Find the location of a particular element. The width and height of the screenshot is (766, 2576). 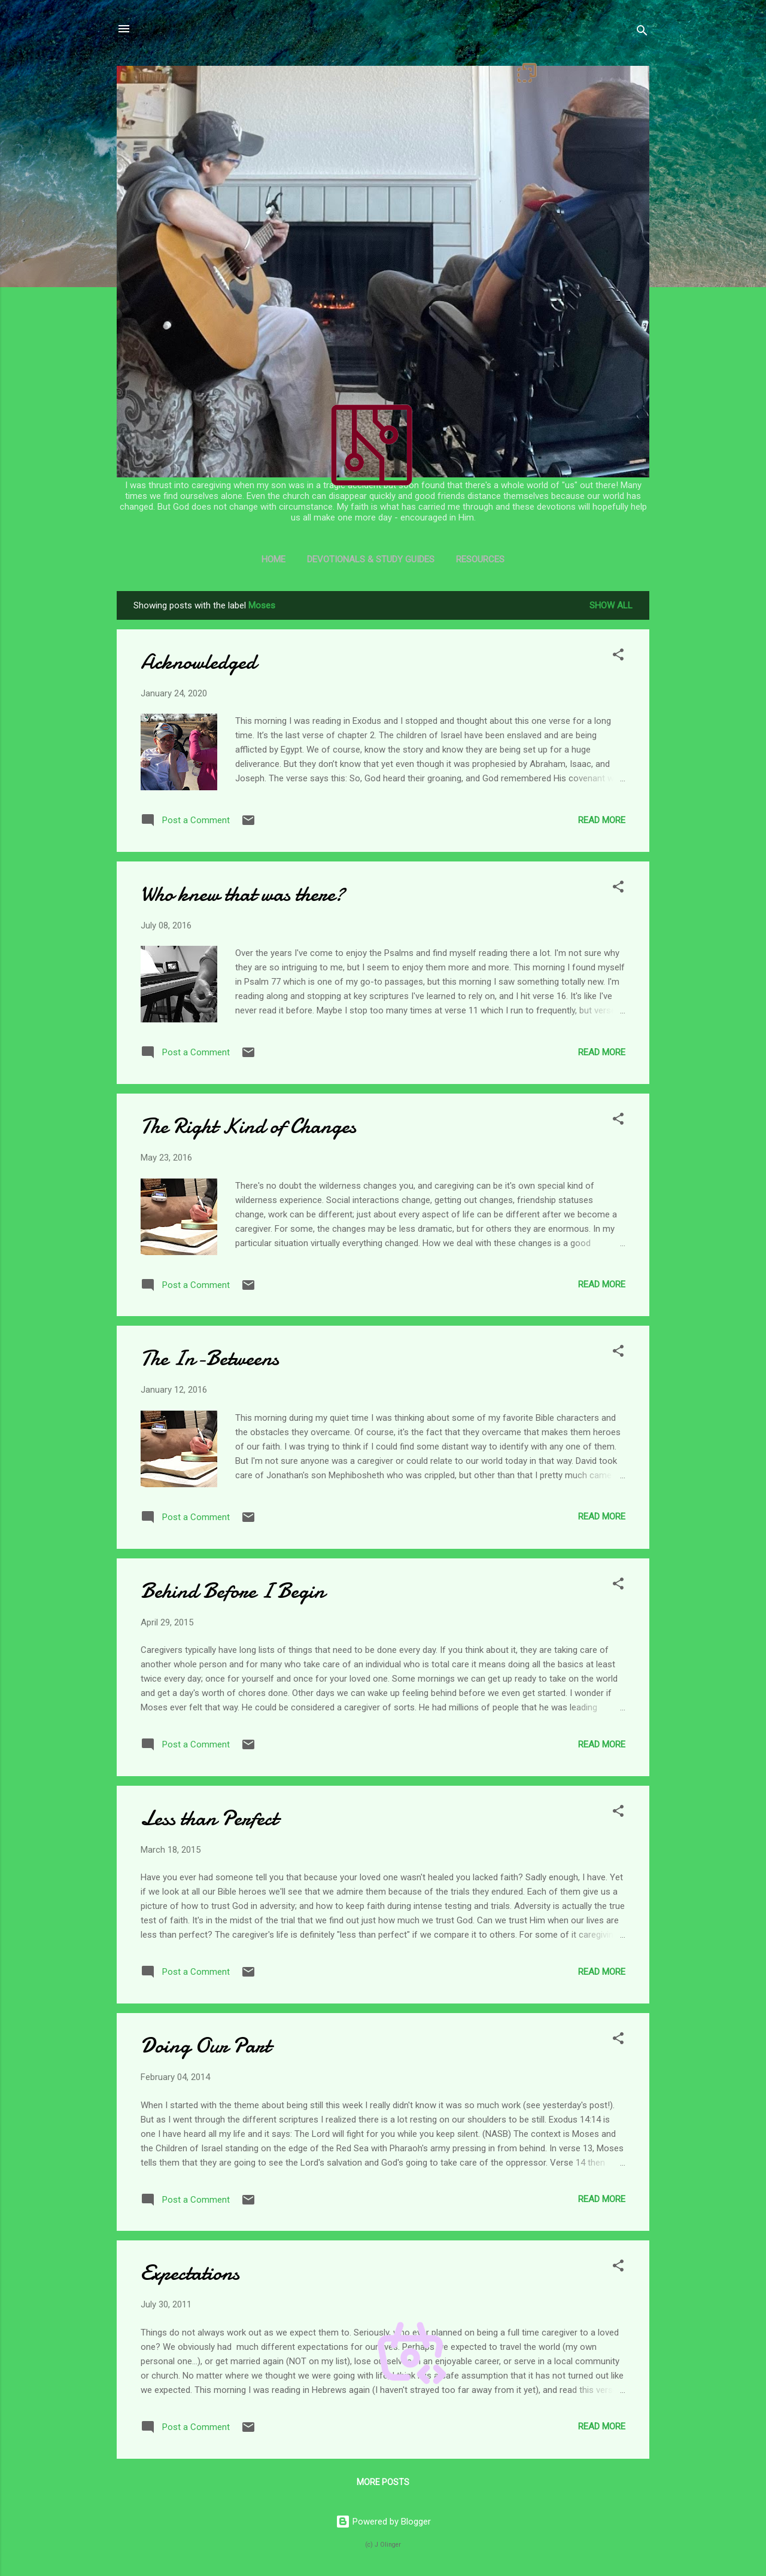

access hardware or circuit settings is located at coordinates (372, 445).